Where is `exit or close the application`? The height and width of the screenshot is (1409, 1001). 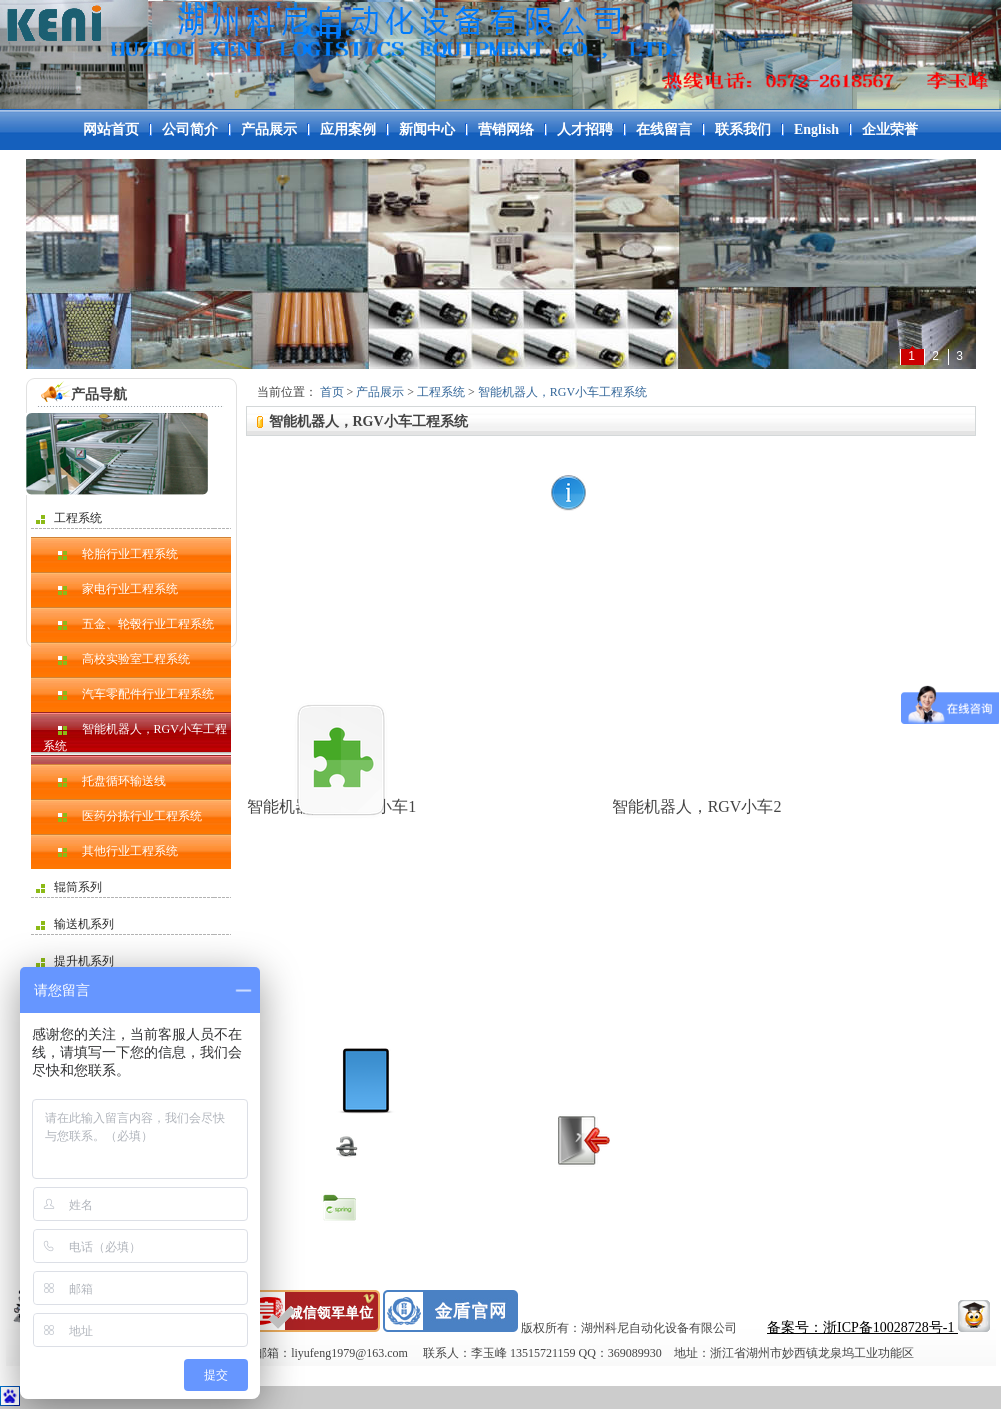 exit or close the application is located at coordinates (584, 1141).